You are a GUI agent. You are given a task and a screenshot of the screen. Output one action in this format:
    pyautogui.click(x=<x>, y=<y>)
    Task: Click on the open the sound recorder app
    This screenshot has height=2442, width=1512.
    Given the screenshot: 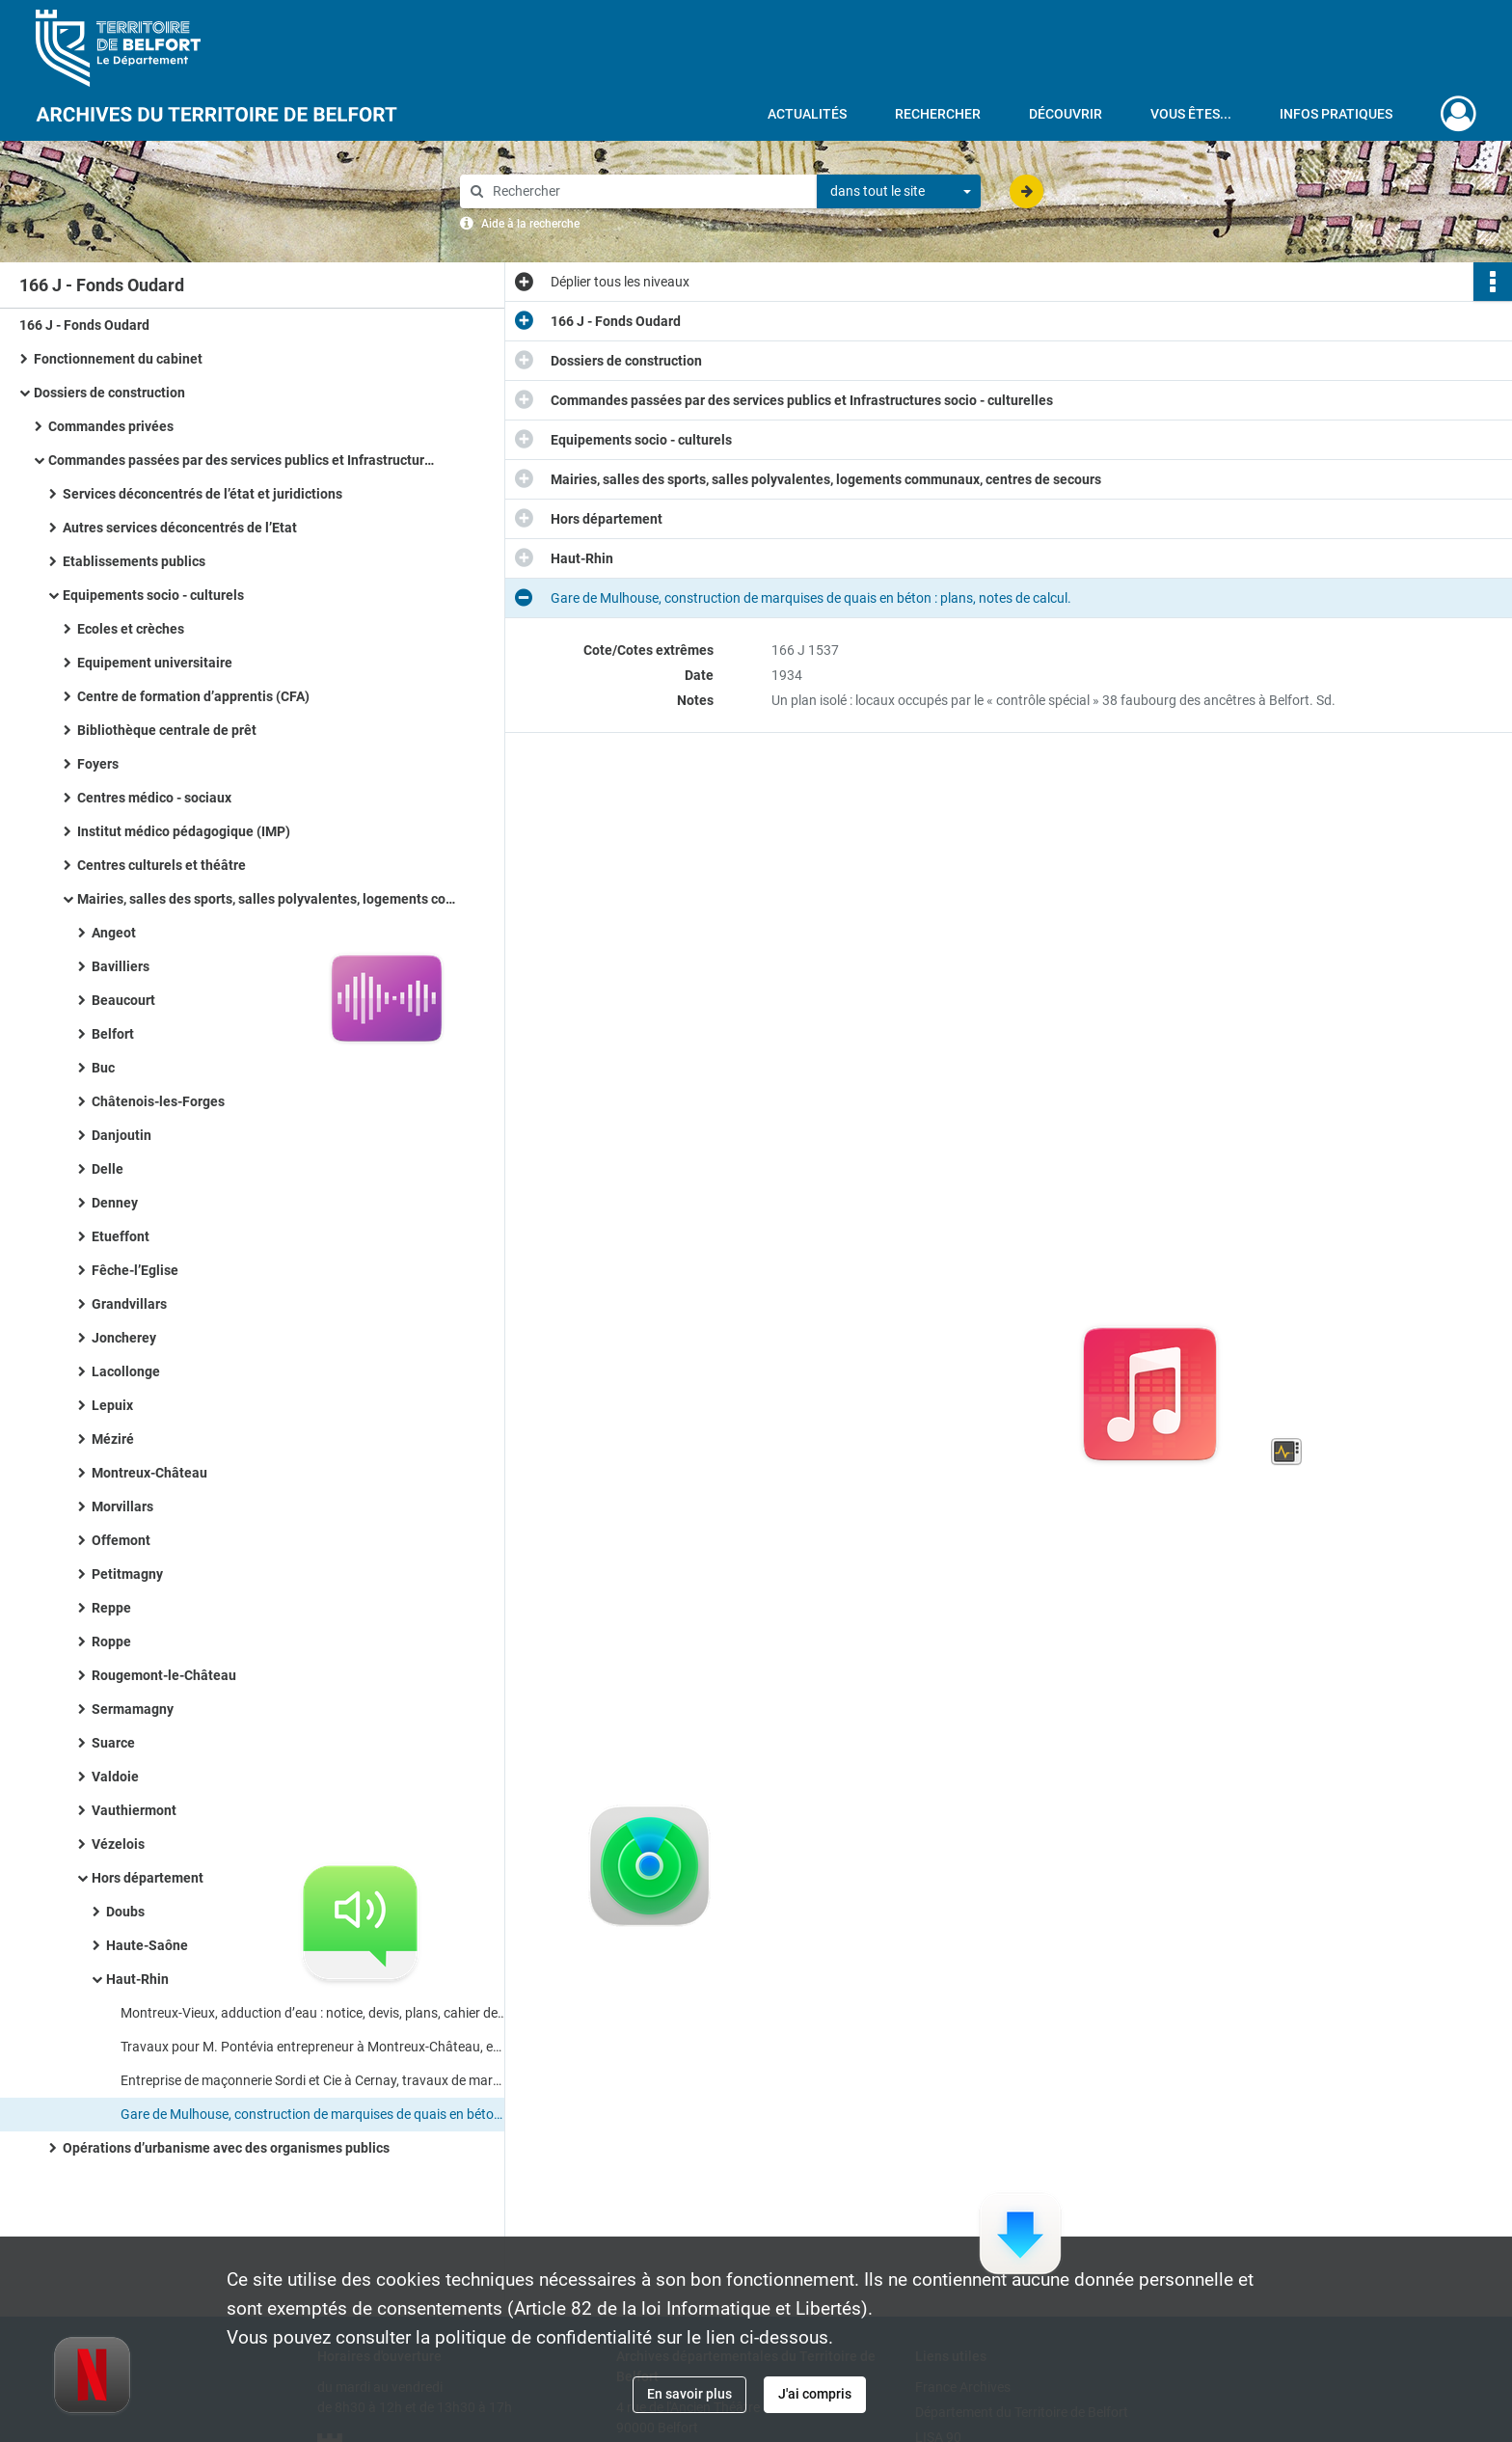 What is the action you would take?
    pyautogui.click(x=387, y=998)
    